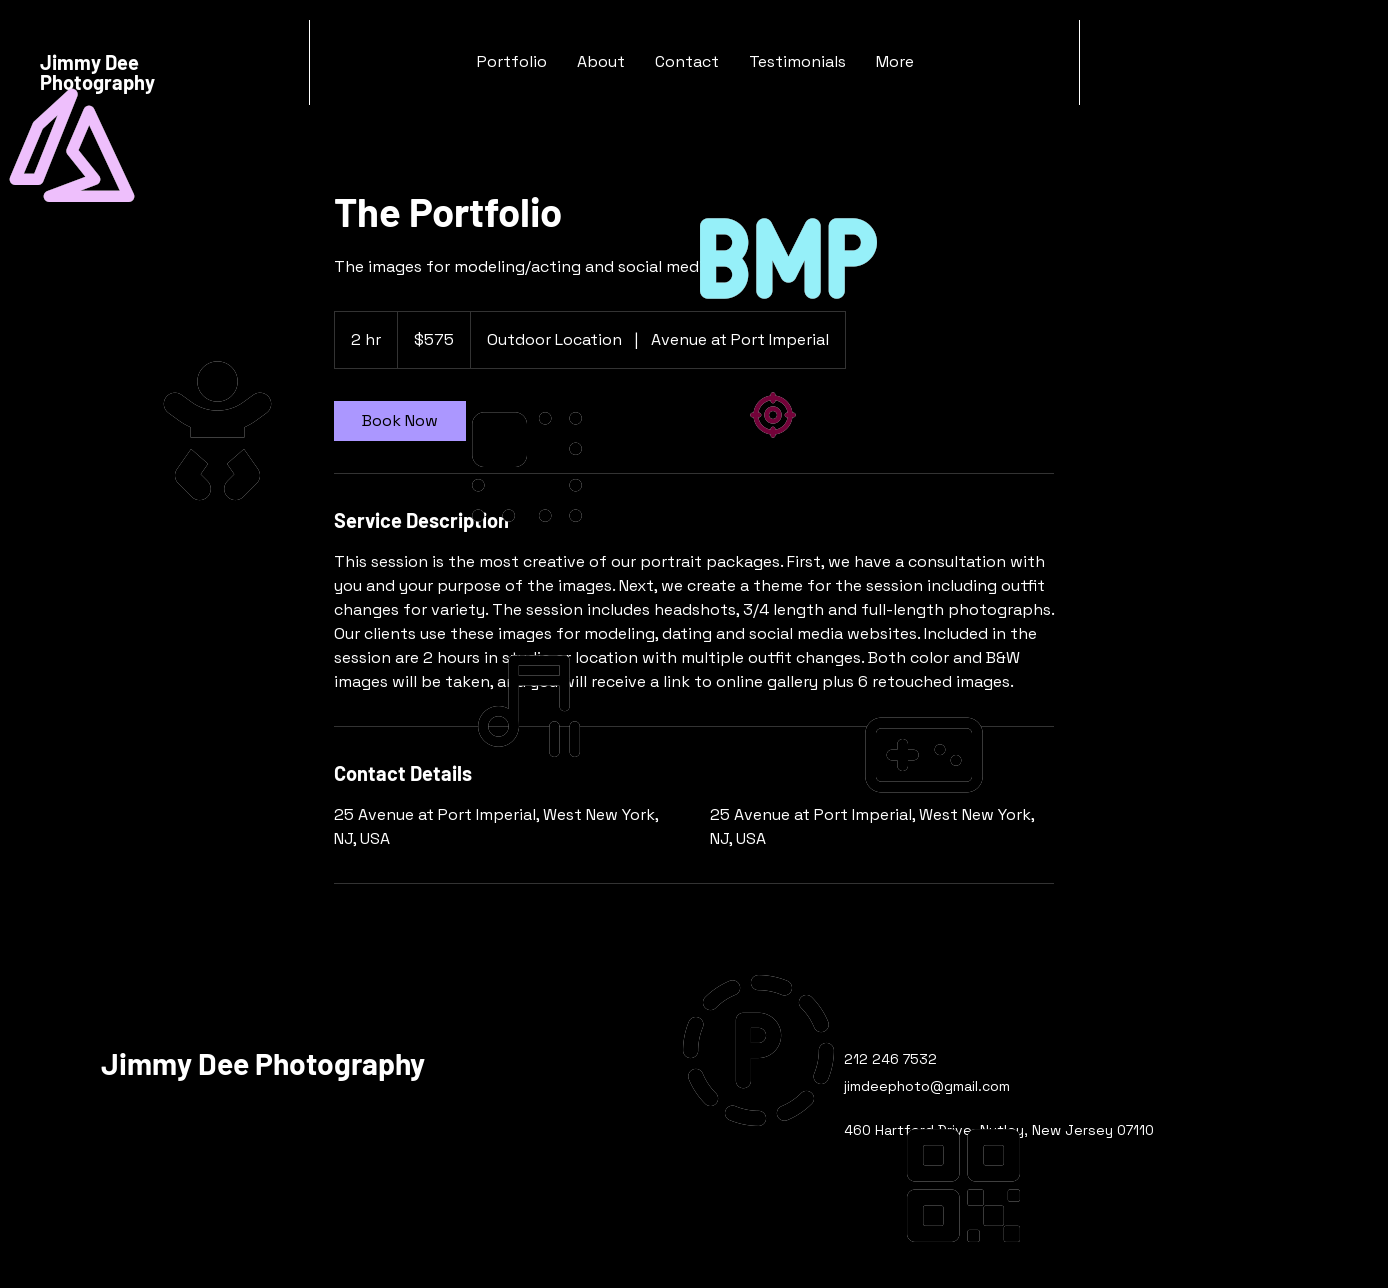 Image resolution: width=1388 pixels, height=1288 pixels. I want to click on center map on current location, so click(773, 415).